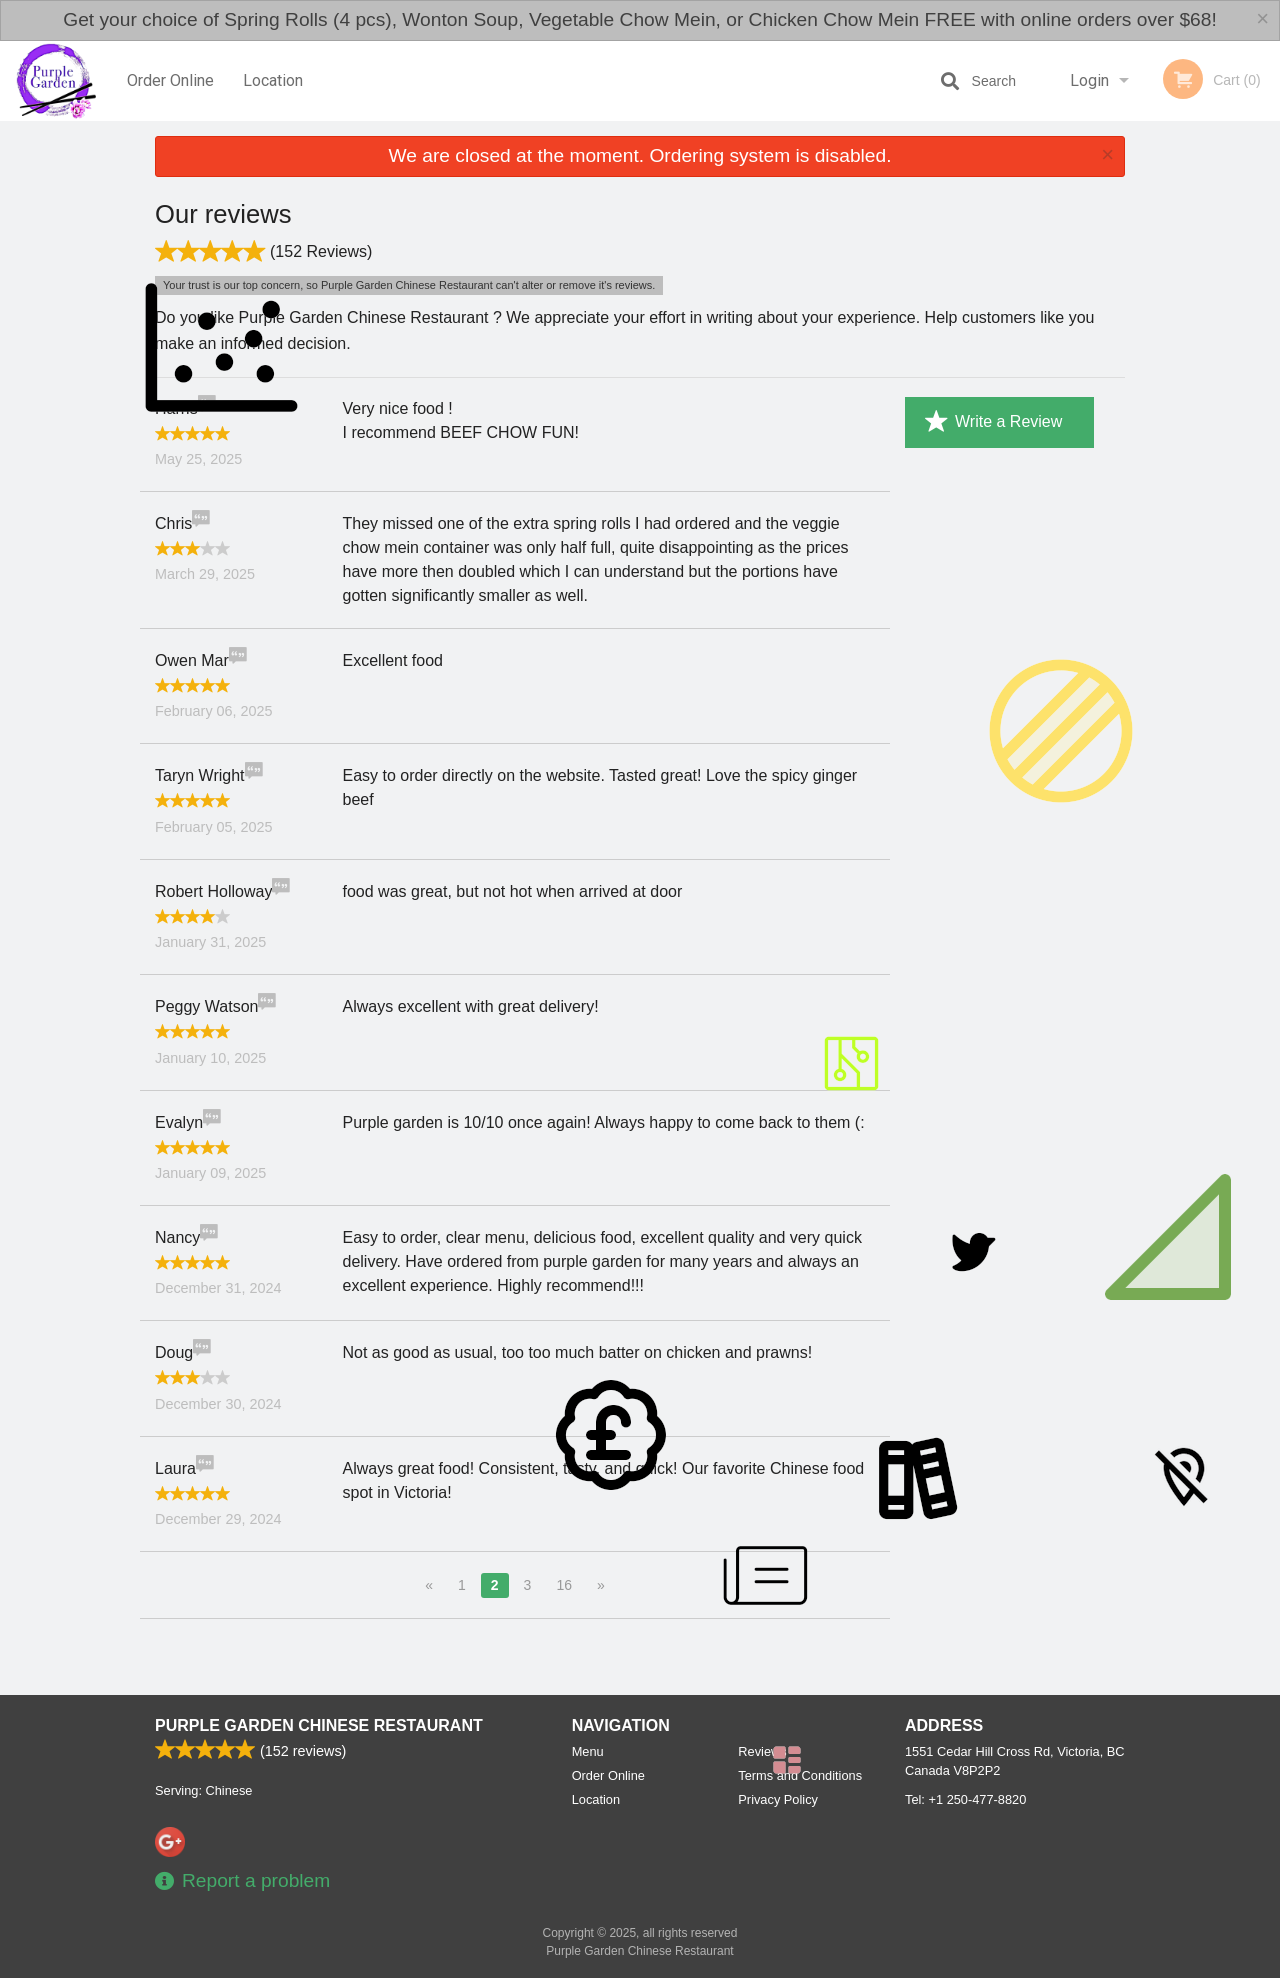 This screenshot has width=1280, height=1978. What do you see at coordinates (915, 1480) in the screenshot?
I see `access your library or book collection` at bounding box center [915, 1480].